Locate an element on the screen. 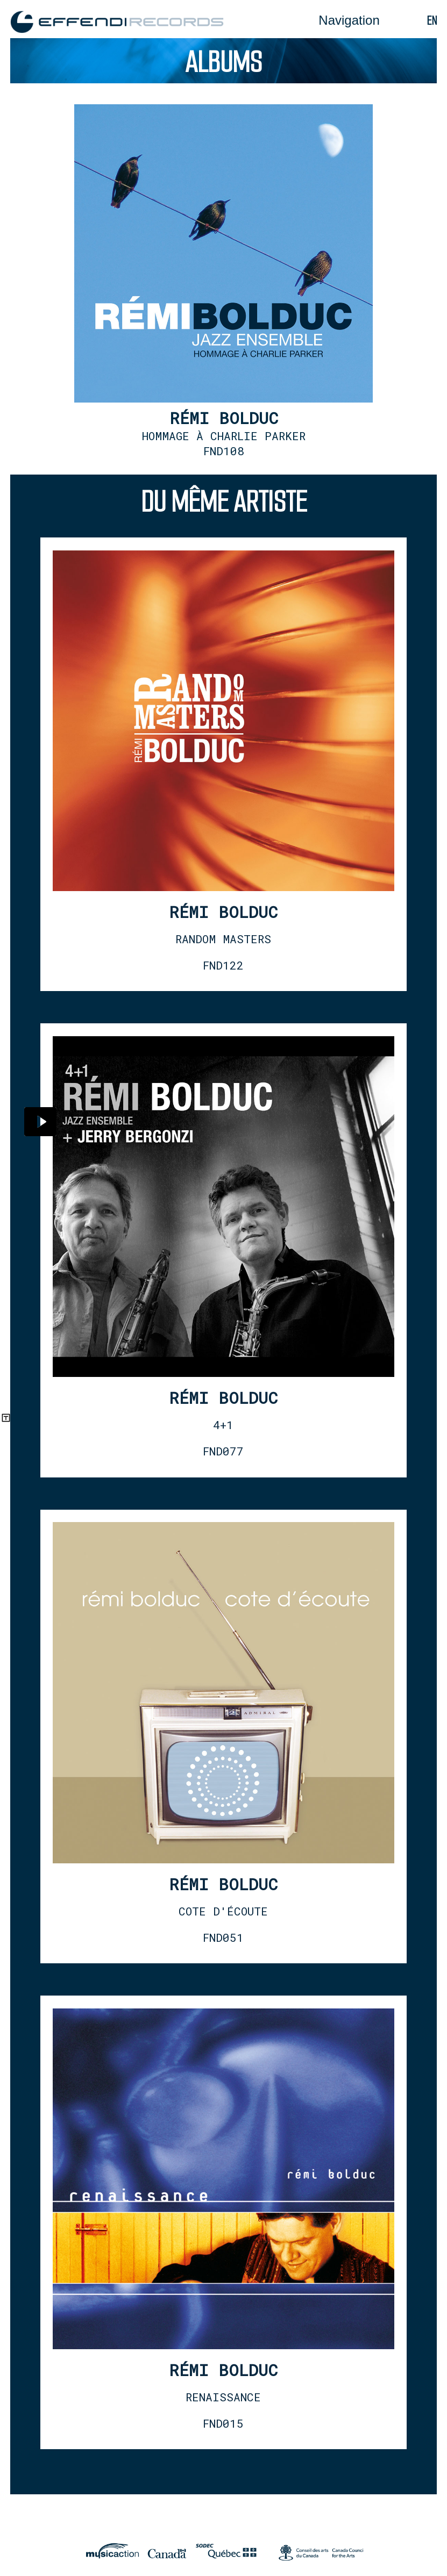  play a video or movie is located at coordinates (40, 1122).